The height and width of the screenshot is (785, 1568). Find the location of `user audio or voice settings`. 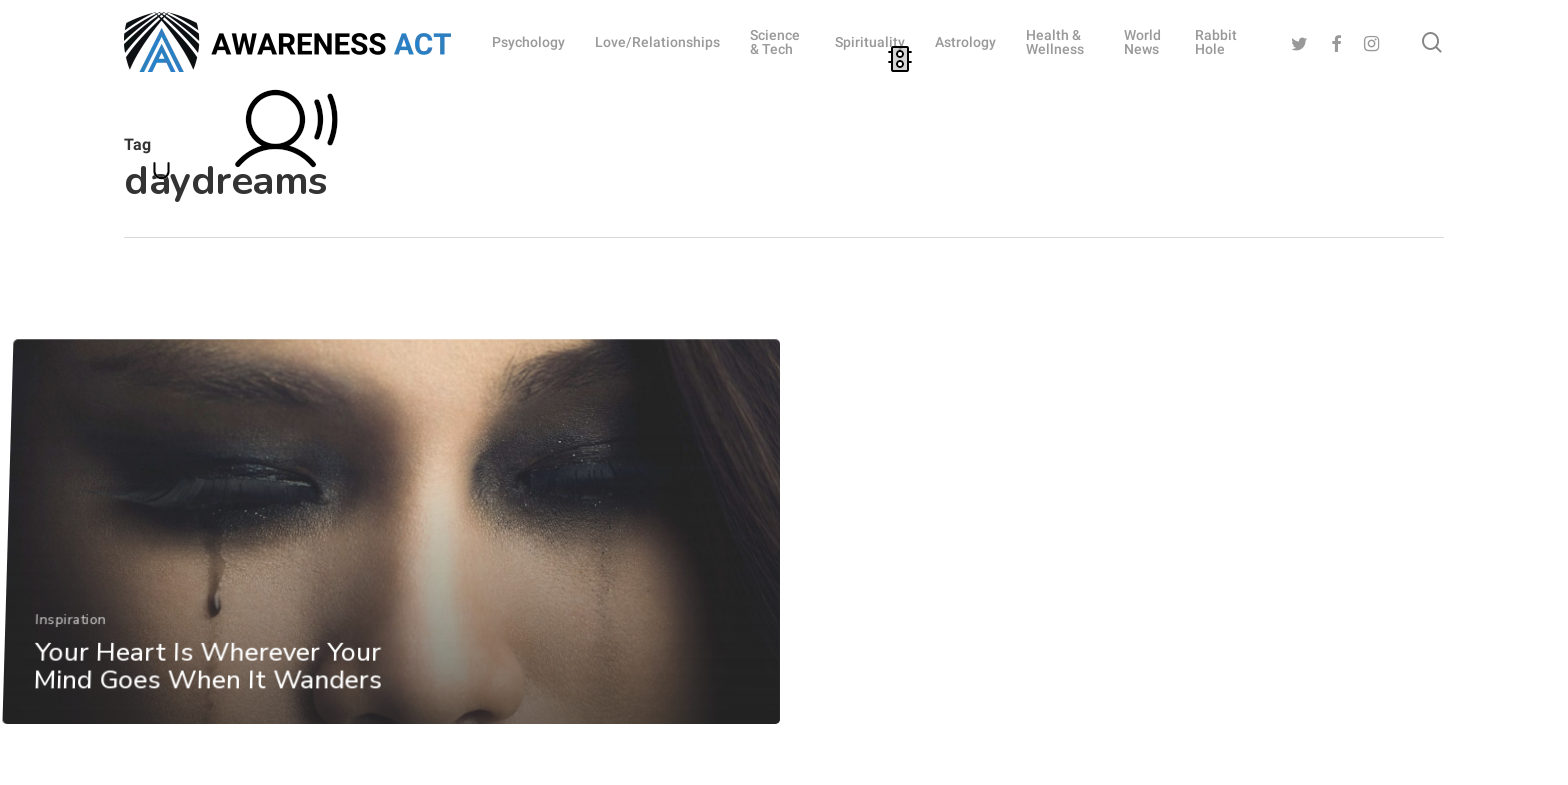

user audio or voice settings is located at coordinates (284, 128).